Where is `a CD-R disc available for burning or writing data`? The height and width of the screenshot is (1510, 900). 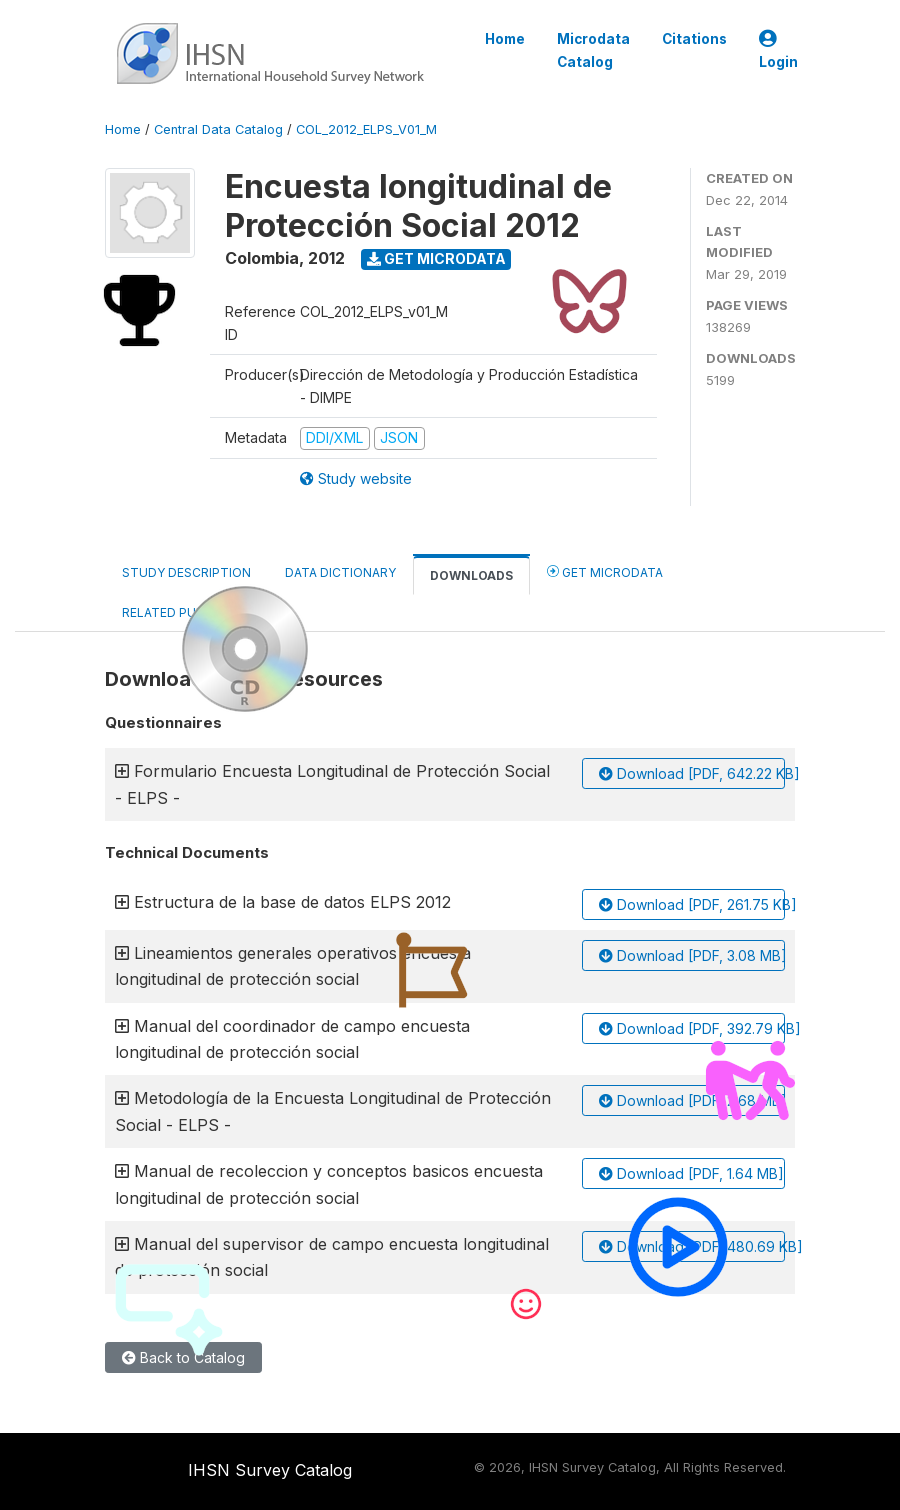 a CD-R disc available for burning or writing data is located at coordinates (245, 649).